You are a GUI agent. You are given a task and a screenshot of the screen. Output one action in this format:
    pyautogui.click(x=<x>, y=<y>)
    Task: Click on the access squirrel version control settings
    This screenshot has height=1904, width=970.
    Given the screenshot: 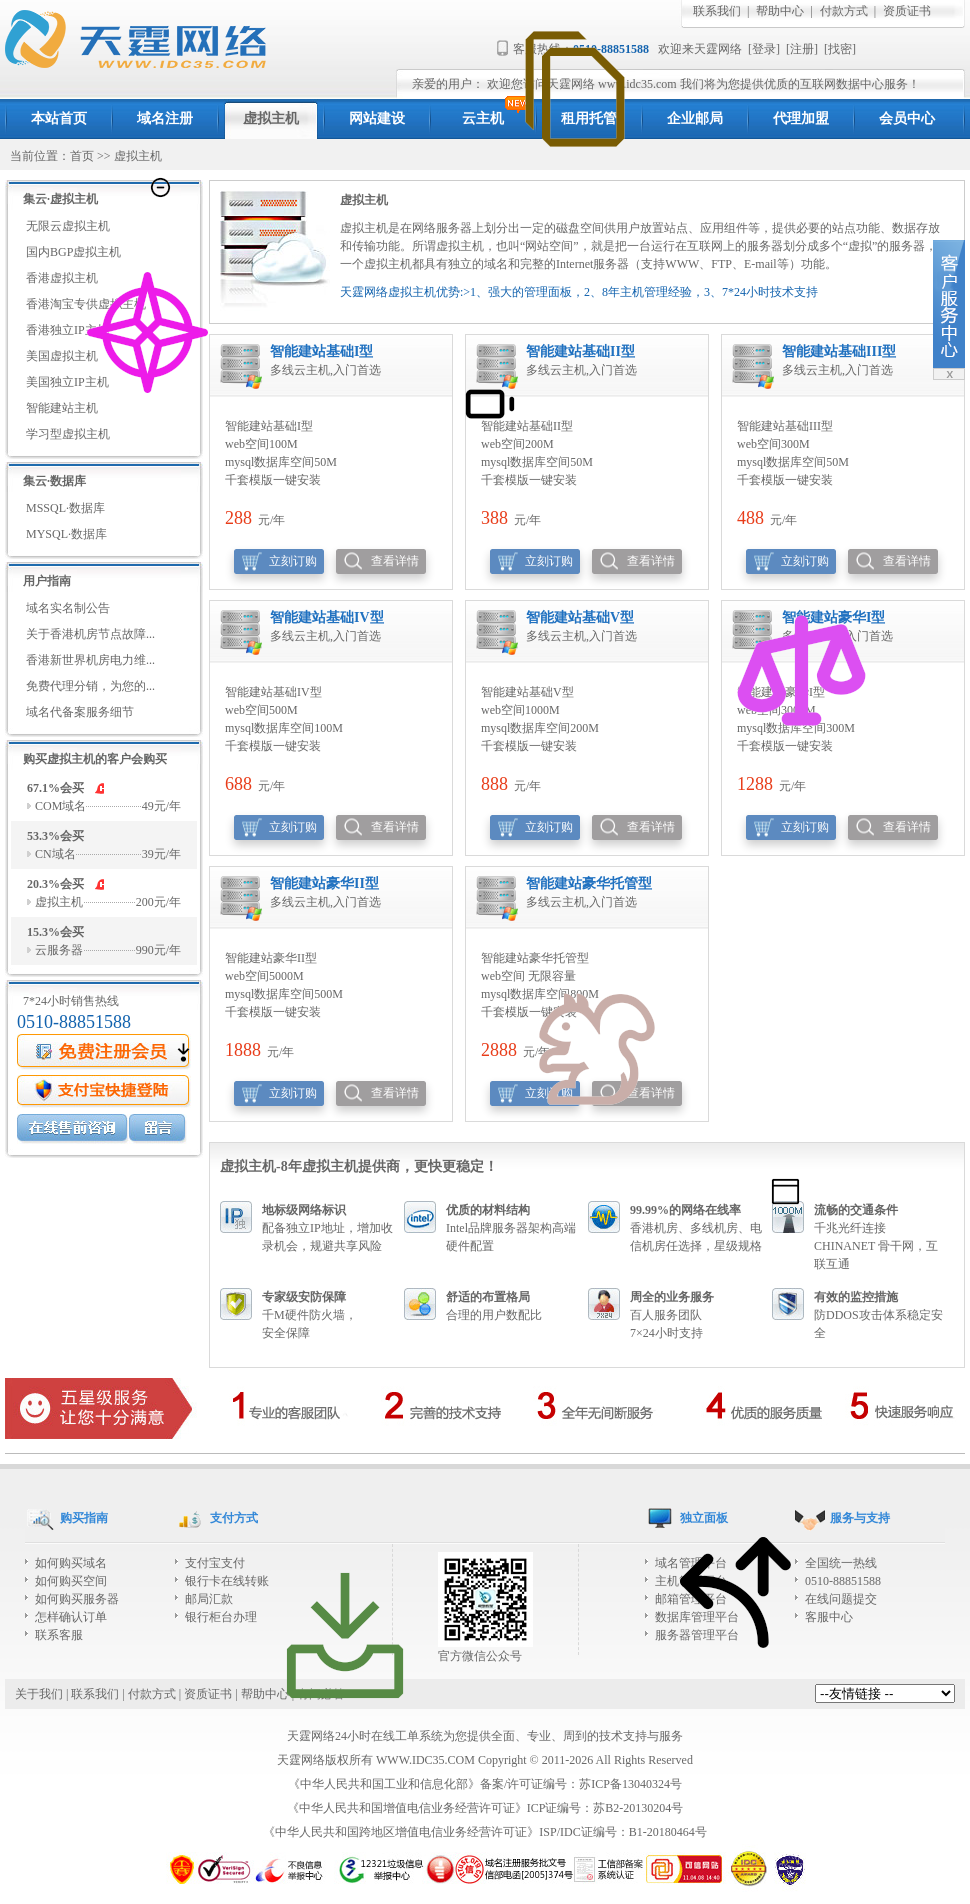 What is the action you would take?
    pyautogui.click(x=597, y=1047)
    